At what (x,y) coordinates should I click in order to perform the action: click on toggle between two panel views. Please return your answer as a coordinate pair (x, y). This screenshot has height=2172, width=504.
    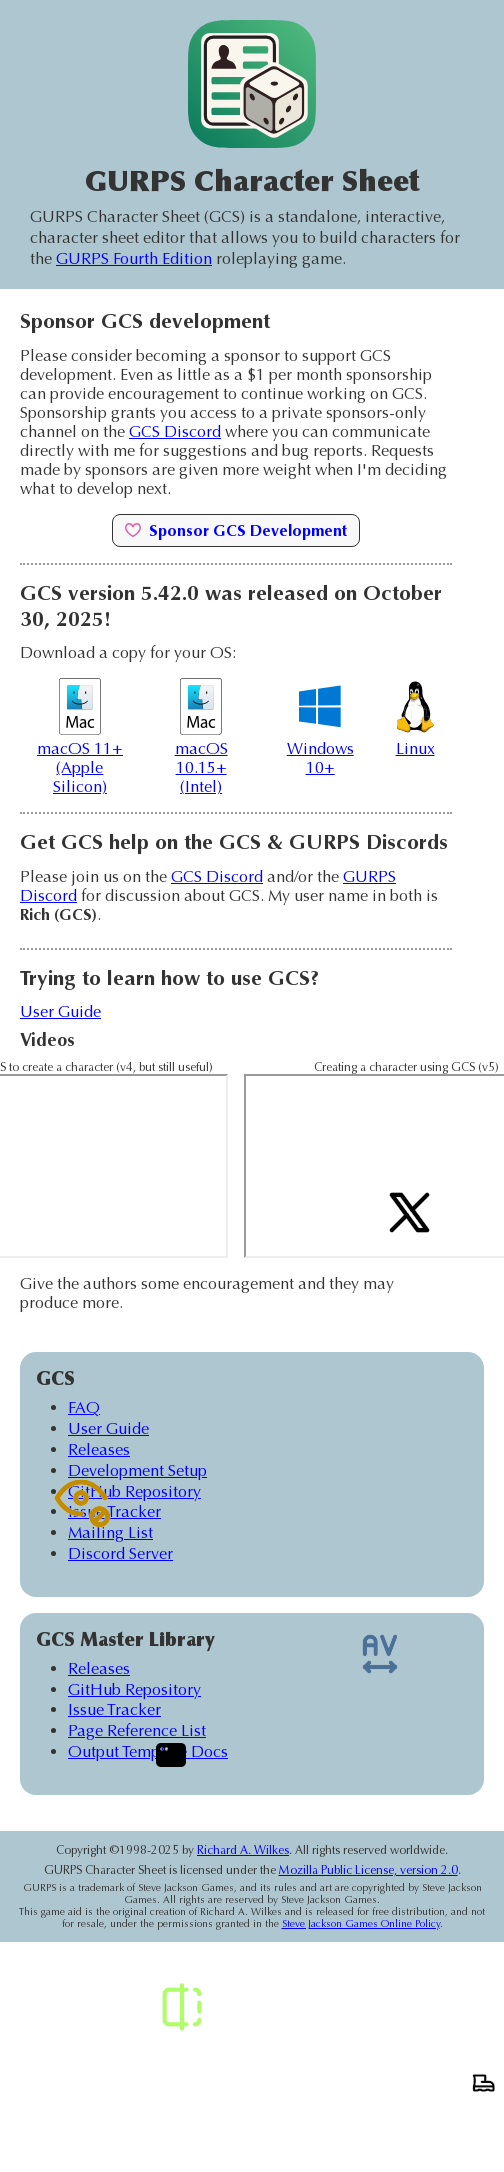
    Looking at the image, I should click on (182, 2007).